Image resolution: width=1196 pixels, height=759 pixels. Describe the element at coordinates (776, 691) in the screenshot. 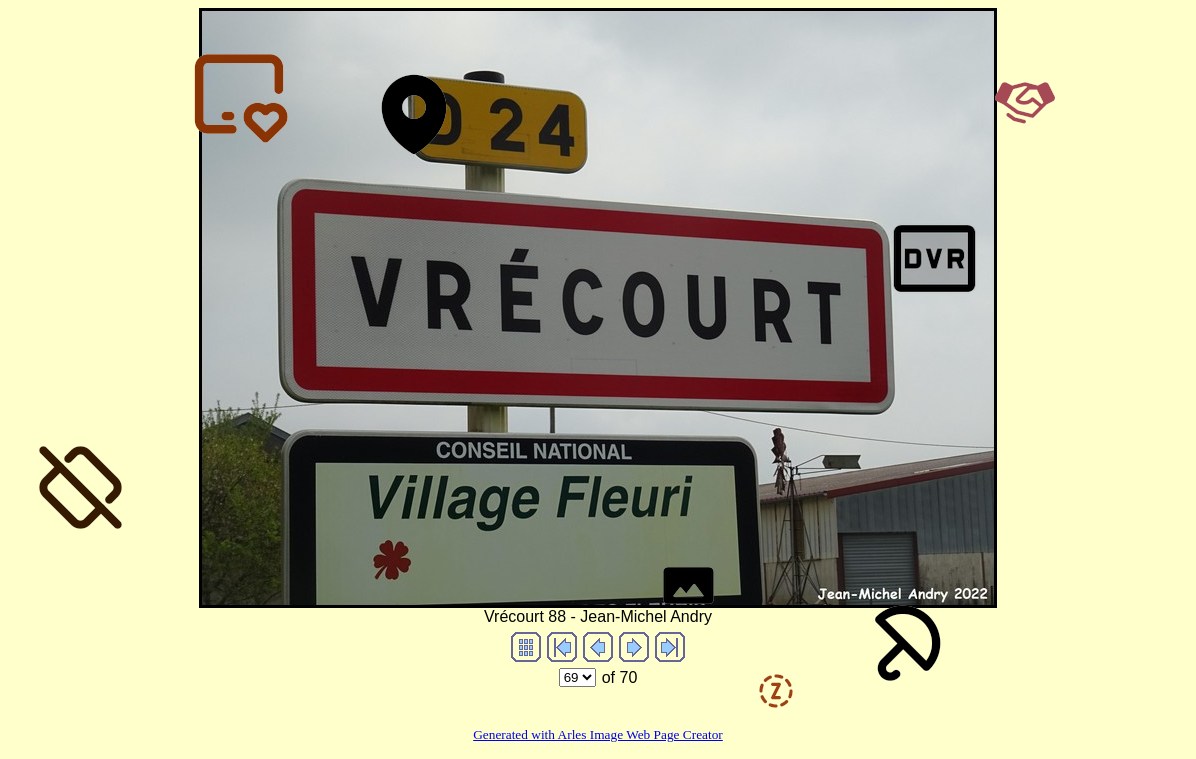

I see `indicates a loading or processing state for sleep mode` at that location.